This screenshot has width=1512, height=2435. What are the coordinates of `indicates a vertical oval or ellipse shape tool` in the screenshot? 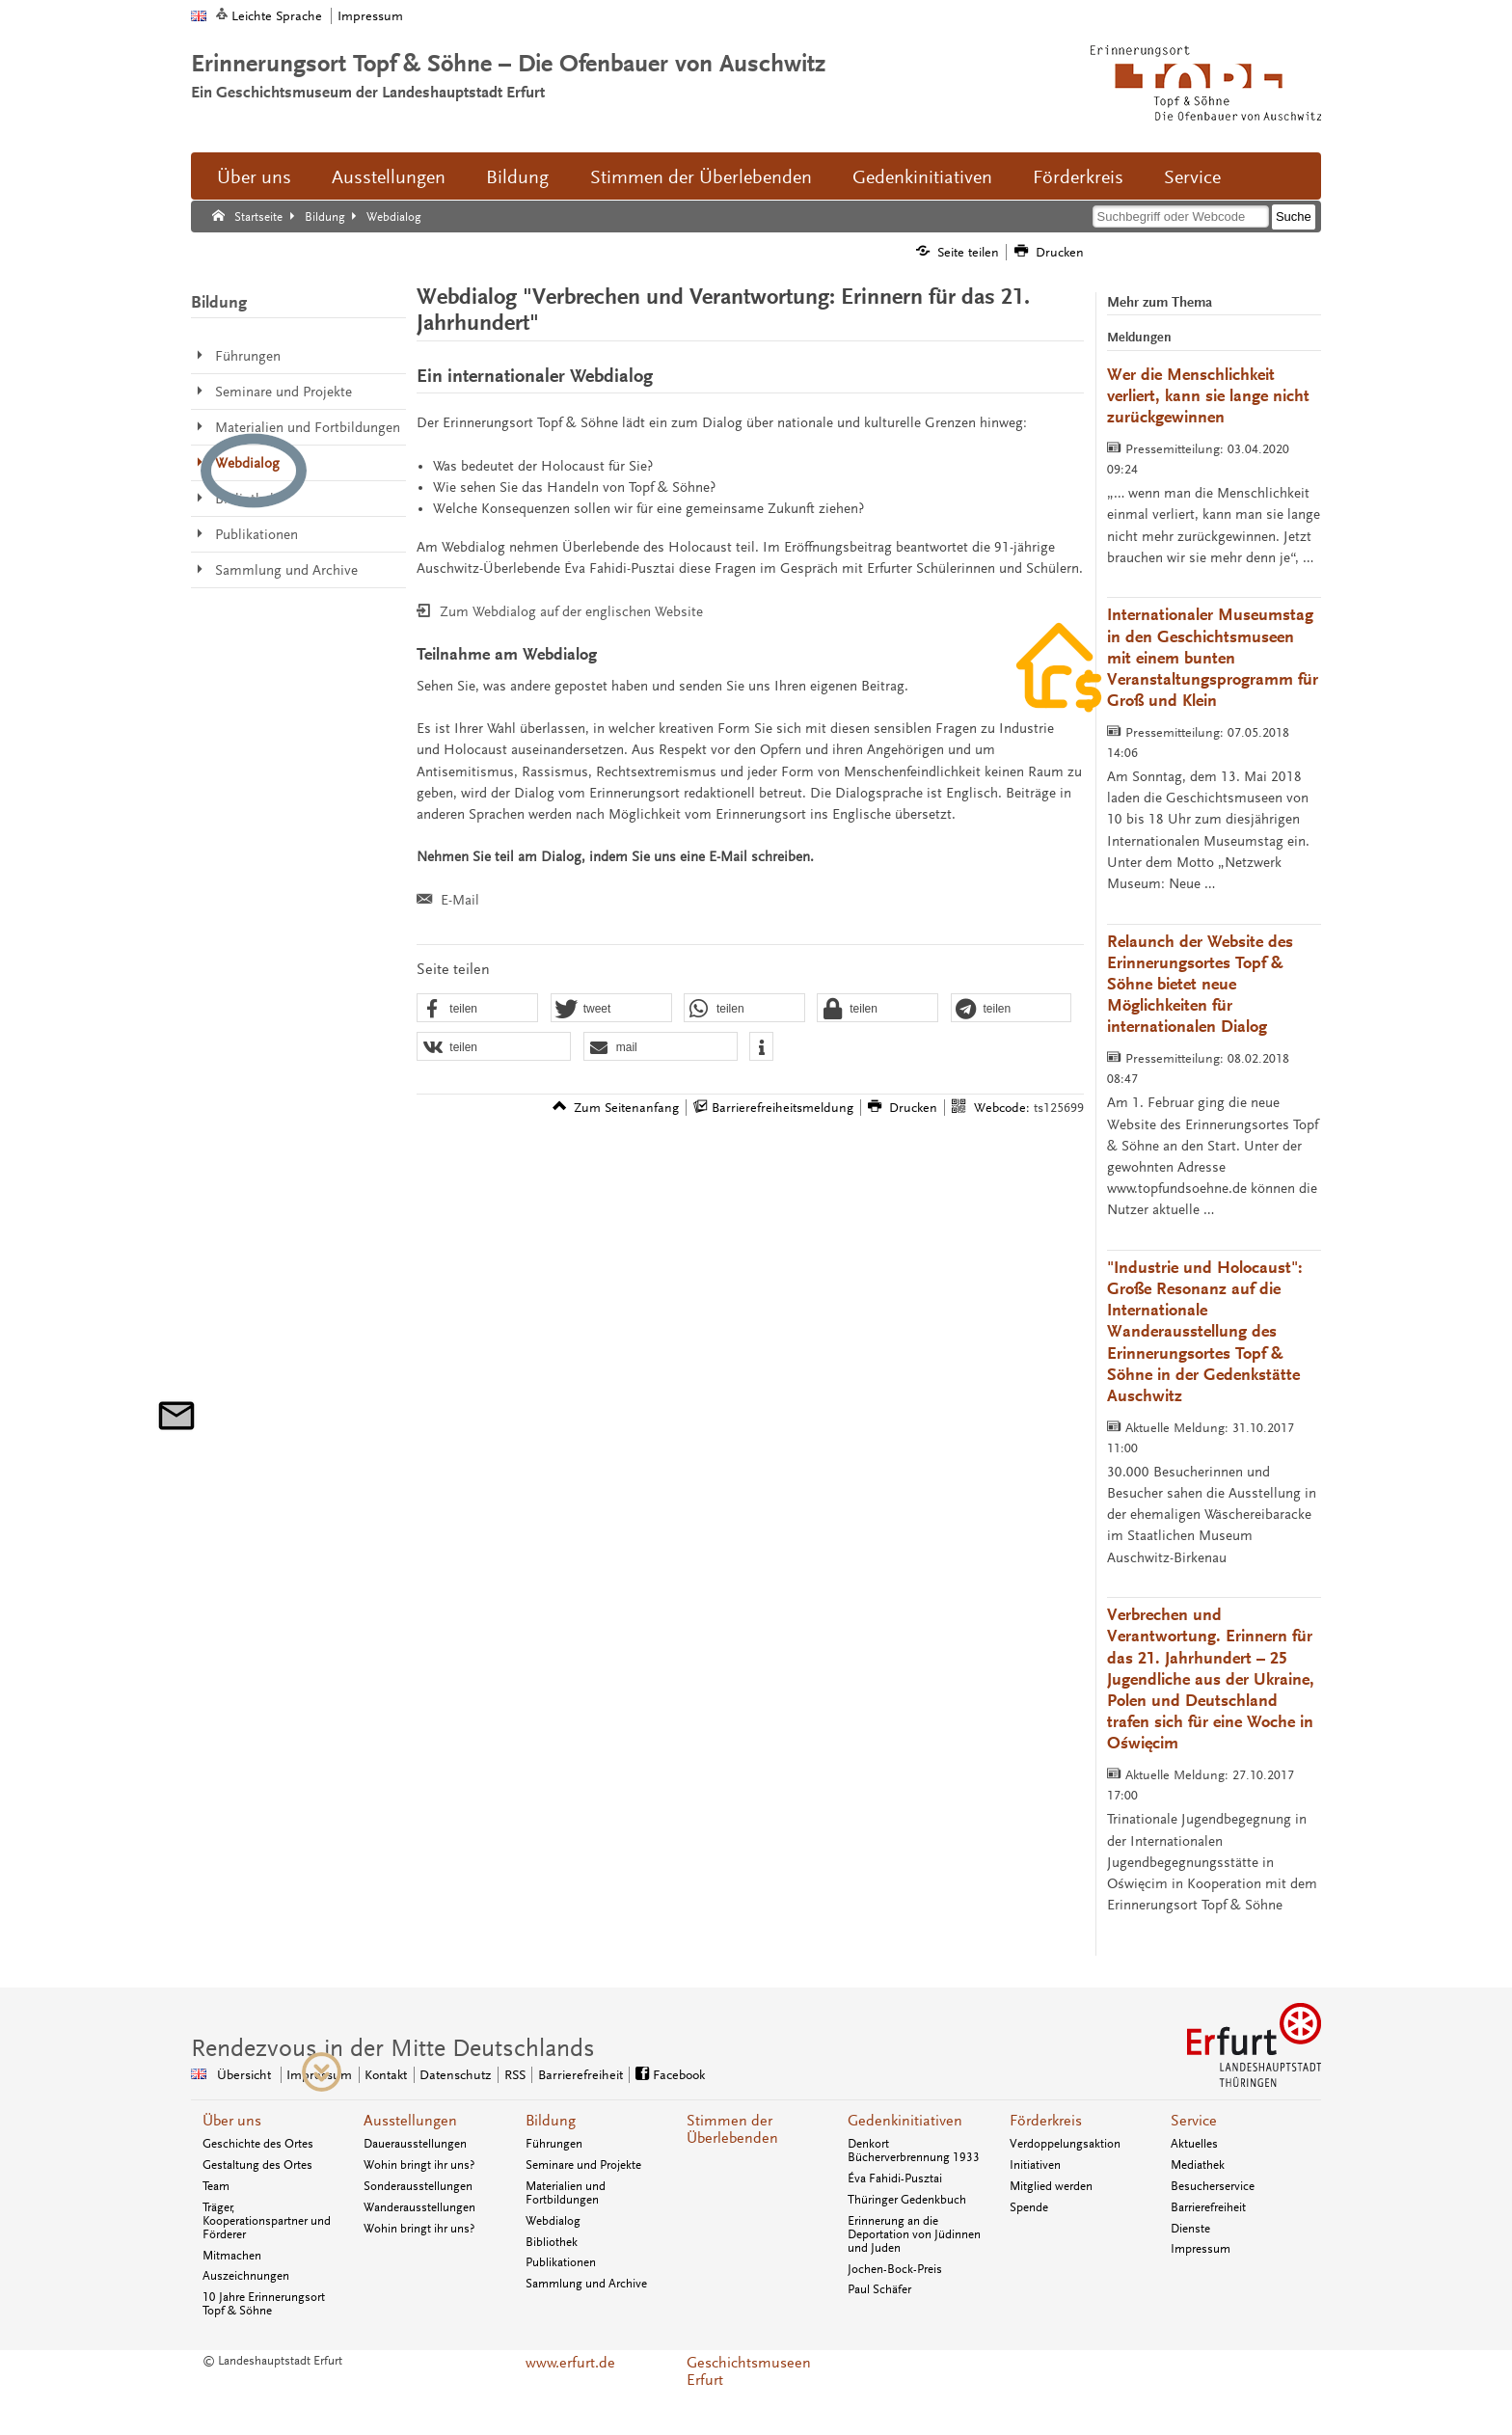 It's located at (254, 471).